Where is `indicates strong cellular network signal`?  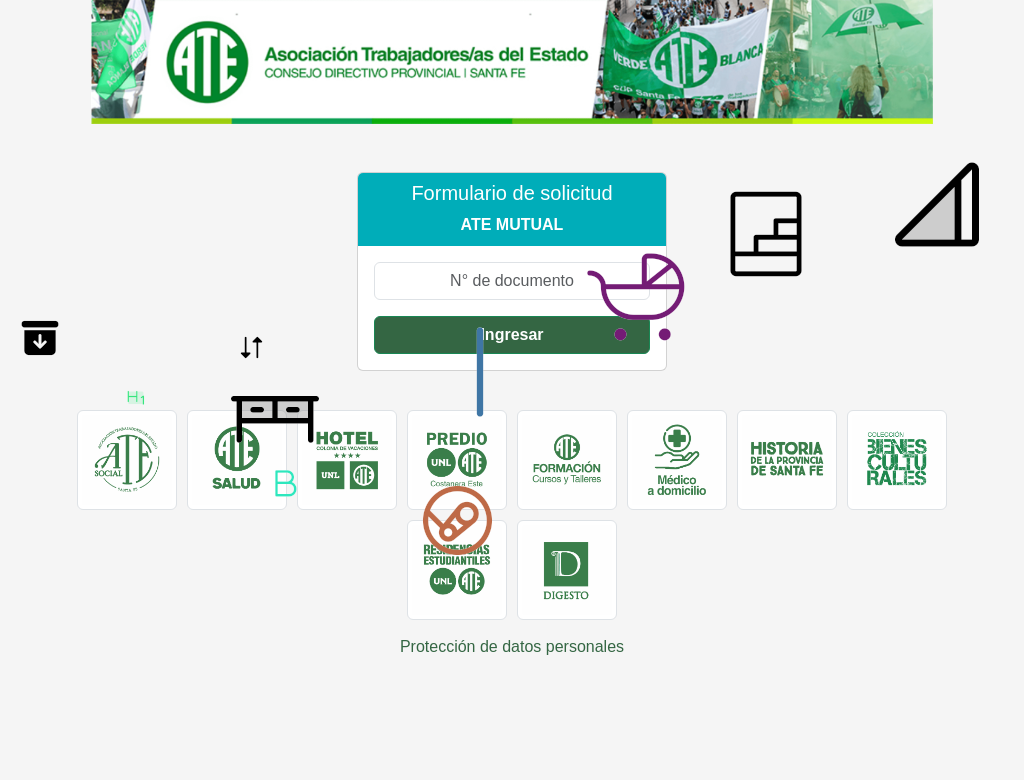
indicates strong cellular network signal is located at coordinates (944, 208).